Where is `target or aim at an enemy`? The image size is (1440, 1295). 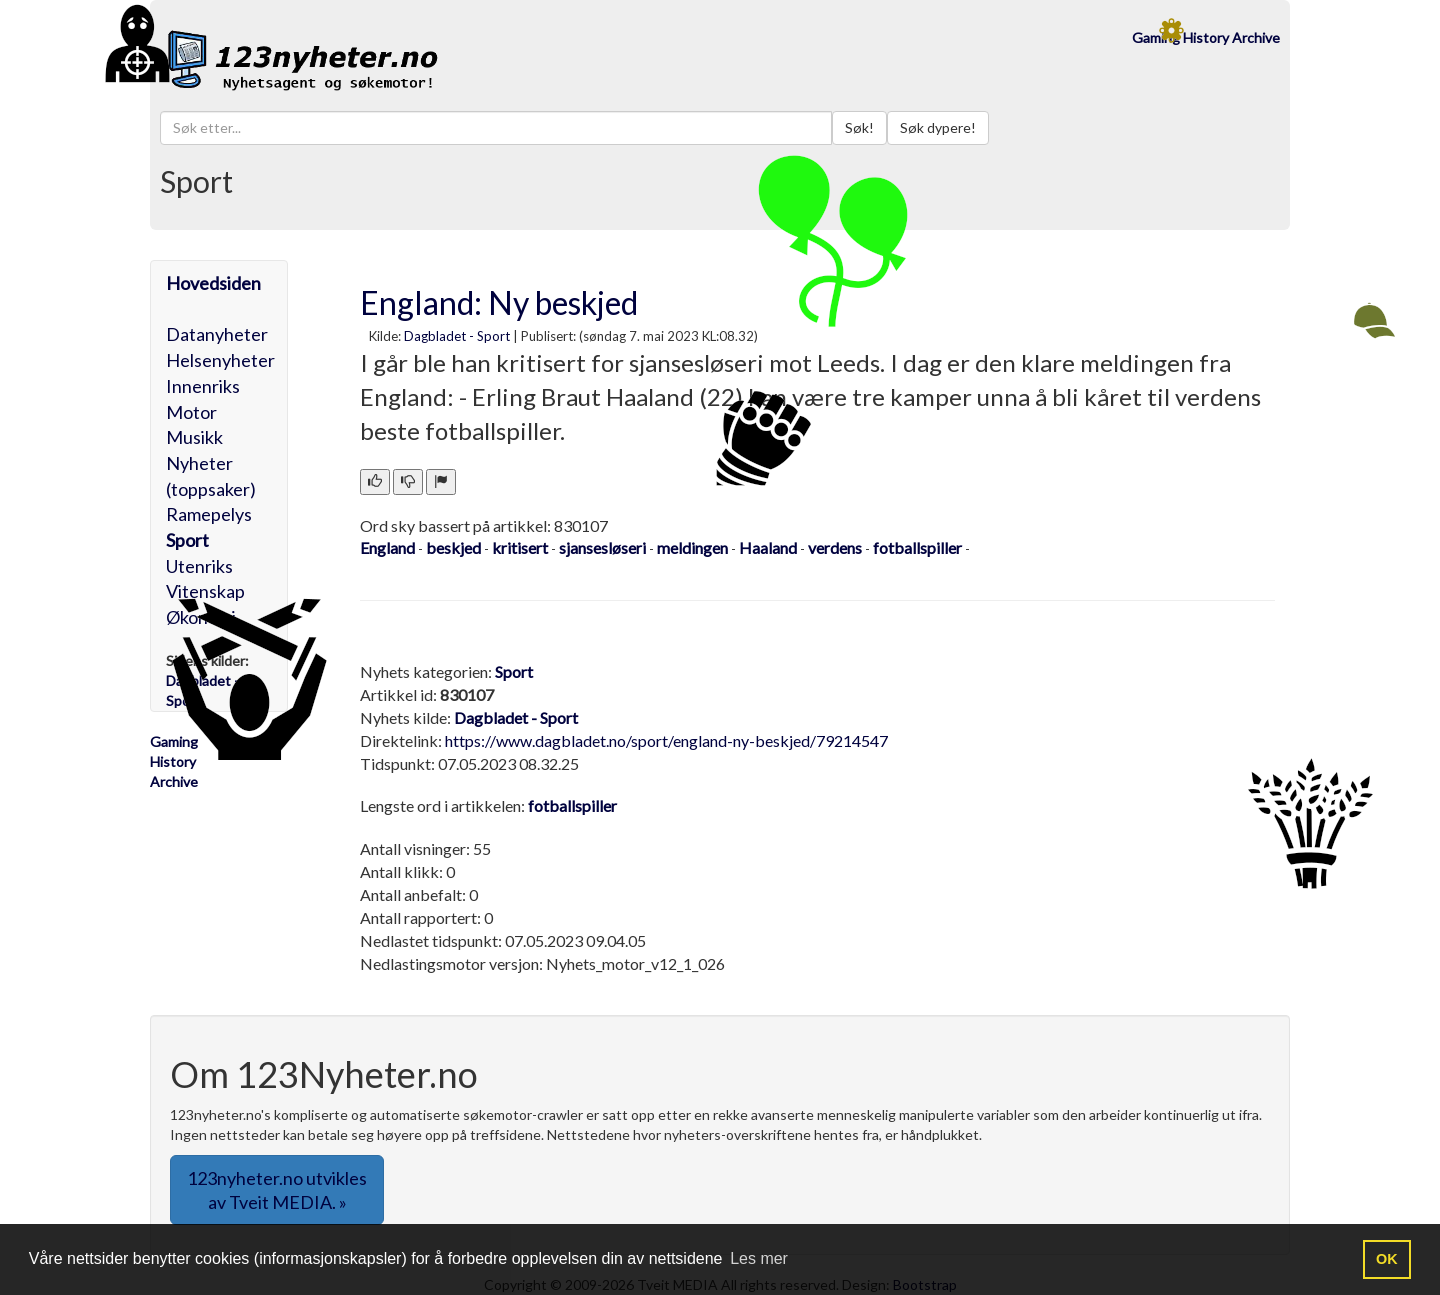
target or aim at an enemy is located at coordinates (137, 43).